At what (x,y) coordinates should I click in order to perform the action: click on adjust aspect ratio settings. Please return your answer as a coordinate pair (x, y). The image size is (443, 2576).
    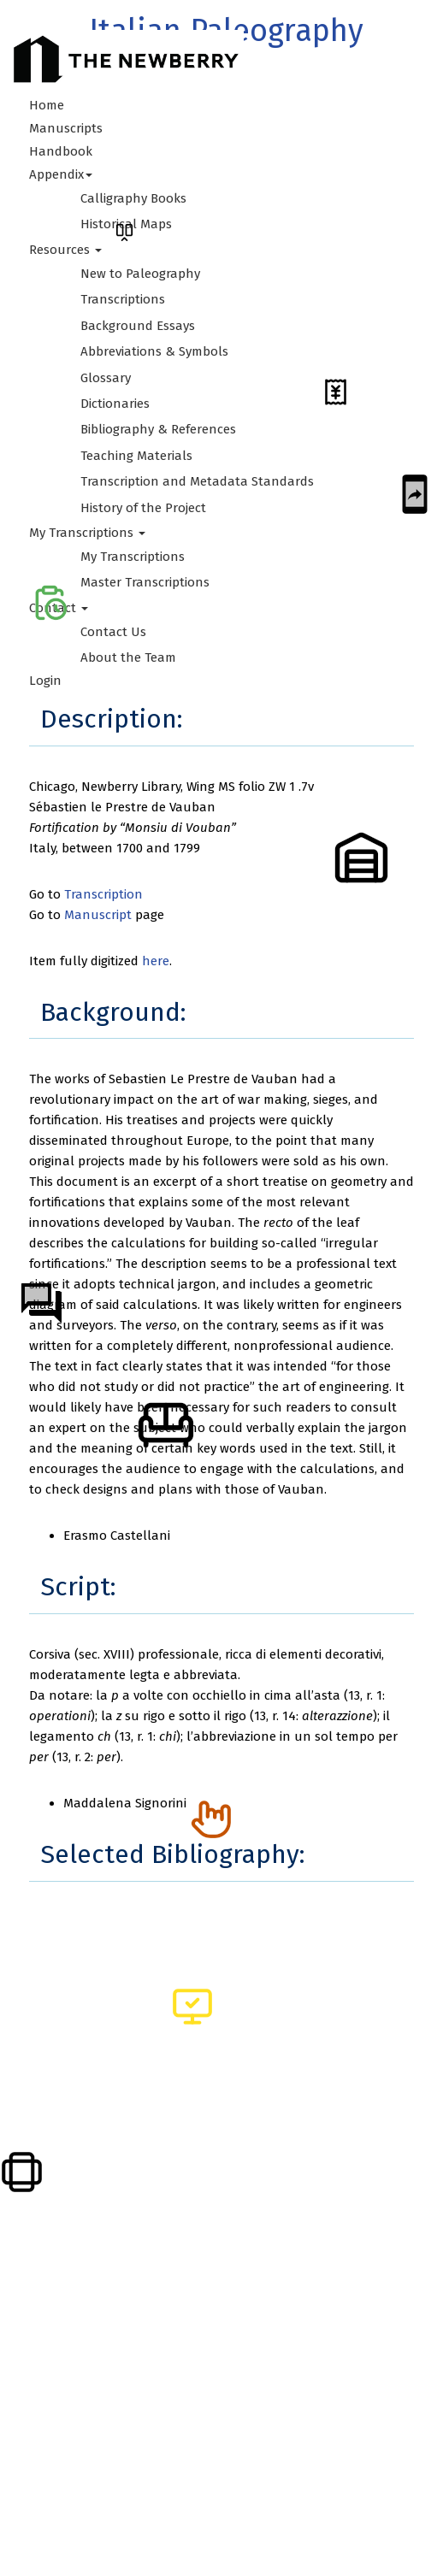
    Looking at the image, I should click on (21, 2172).